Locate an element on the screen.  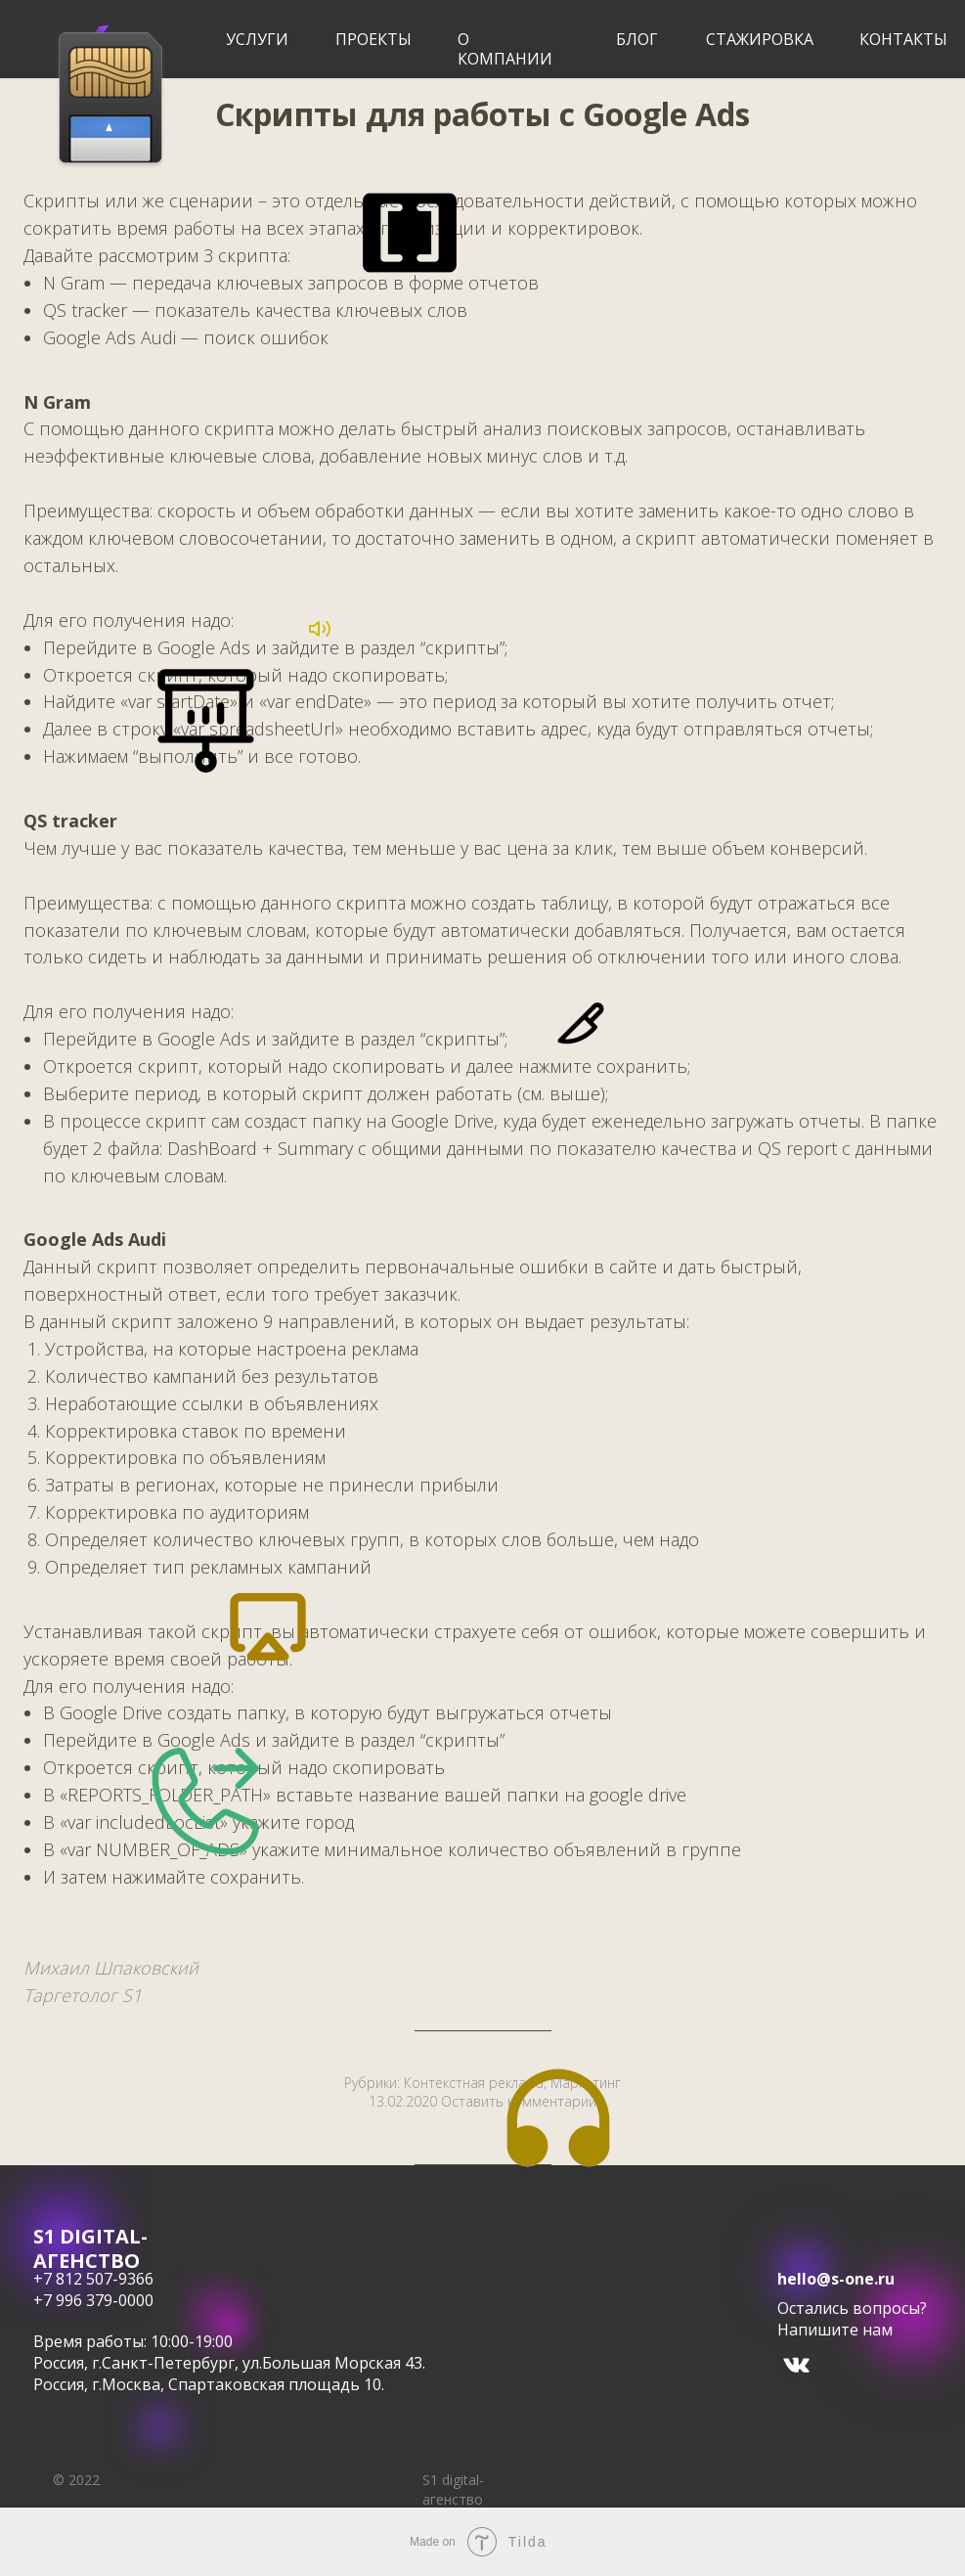
view presentation with data charts is located at coordinates (205, 713).